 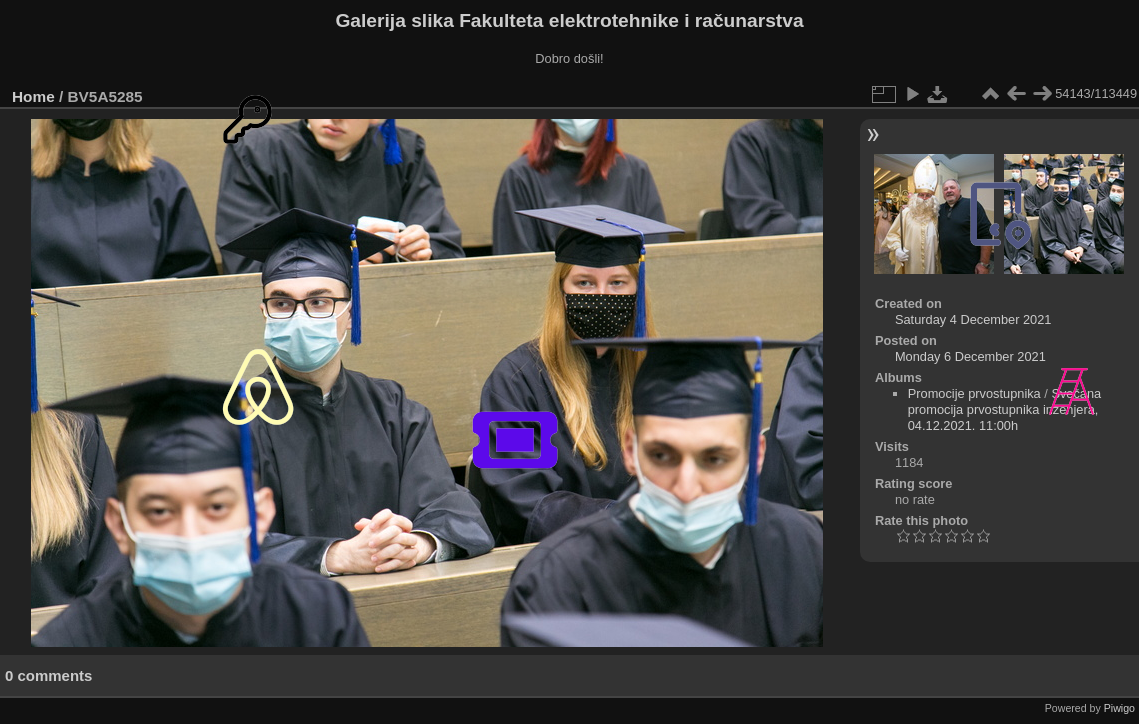 What do you see at coordinates (996, 214) in the screenshot?
I see `set tablet as pinned location device` at bounding box center [996, 214].